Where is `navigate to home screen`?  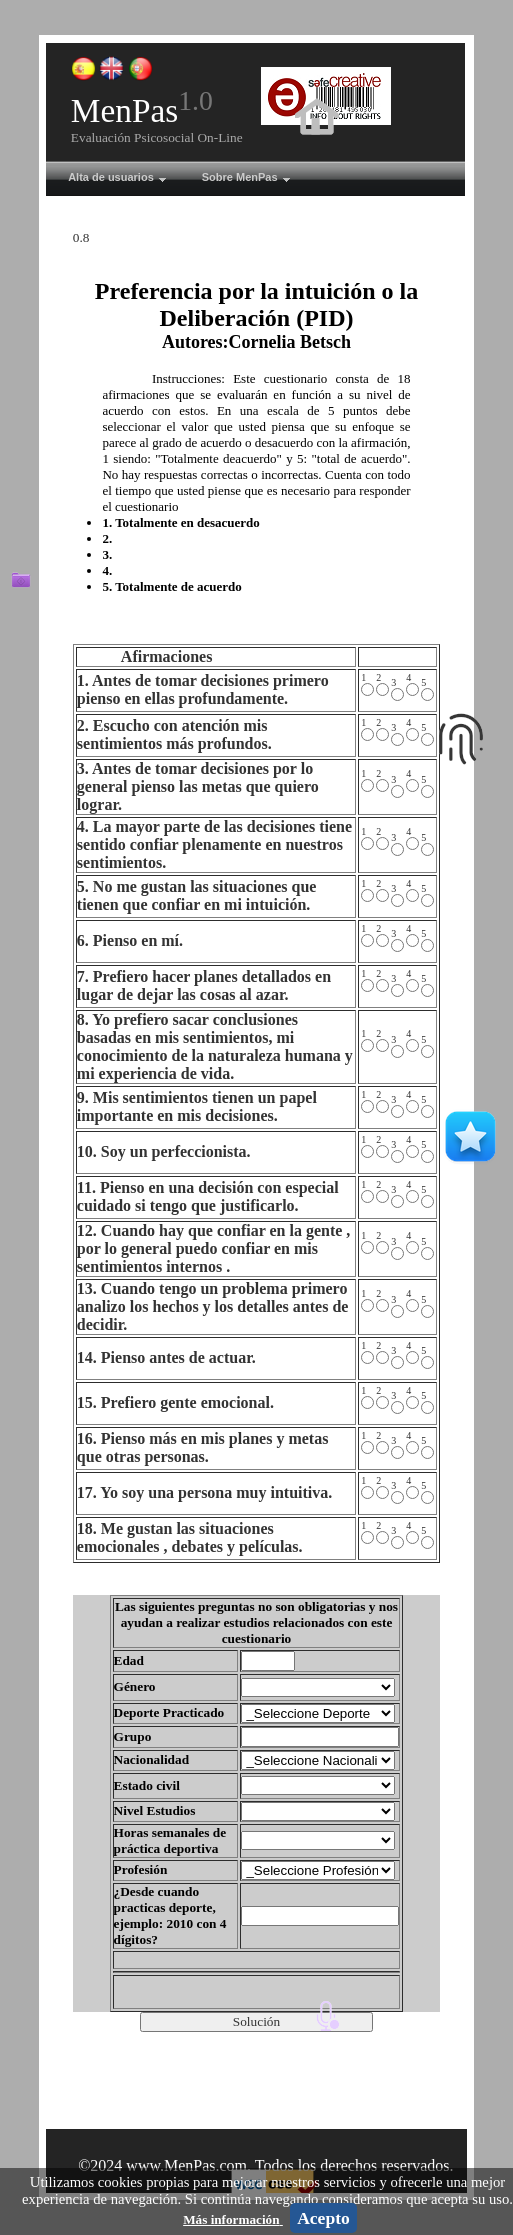 navigate to home screen is located at coordinates (317, 118).